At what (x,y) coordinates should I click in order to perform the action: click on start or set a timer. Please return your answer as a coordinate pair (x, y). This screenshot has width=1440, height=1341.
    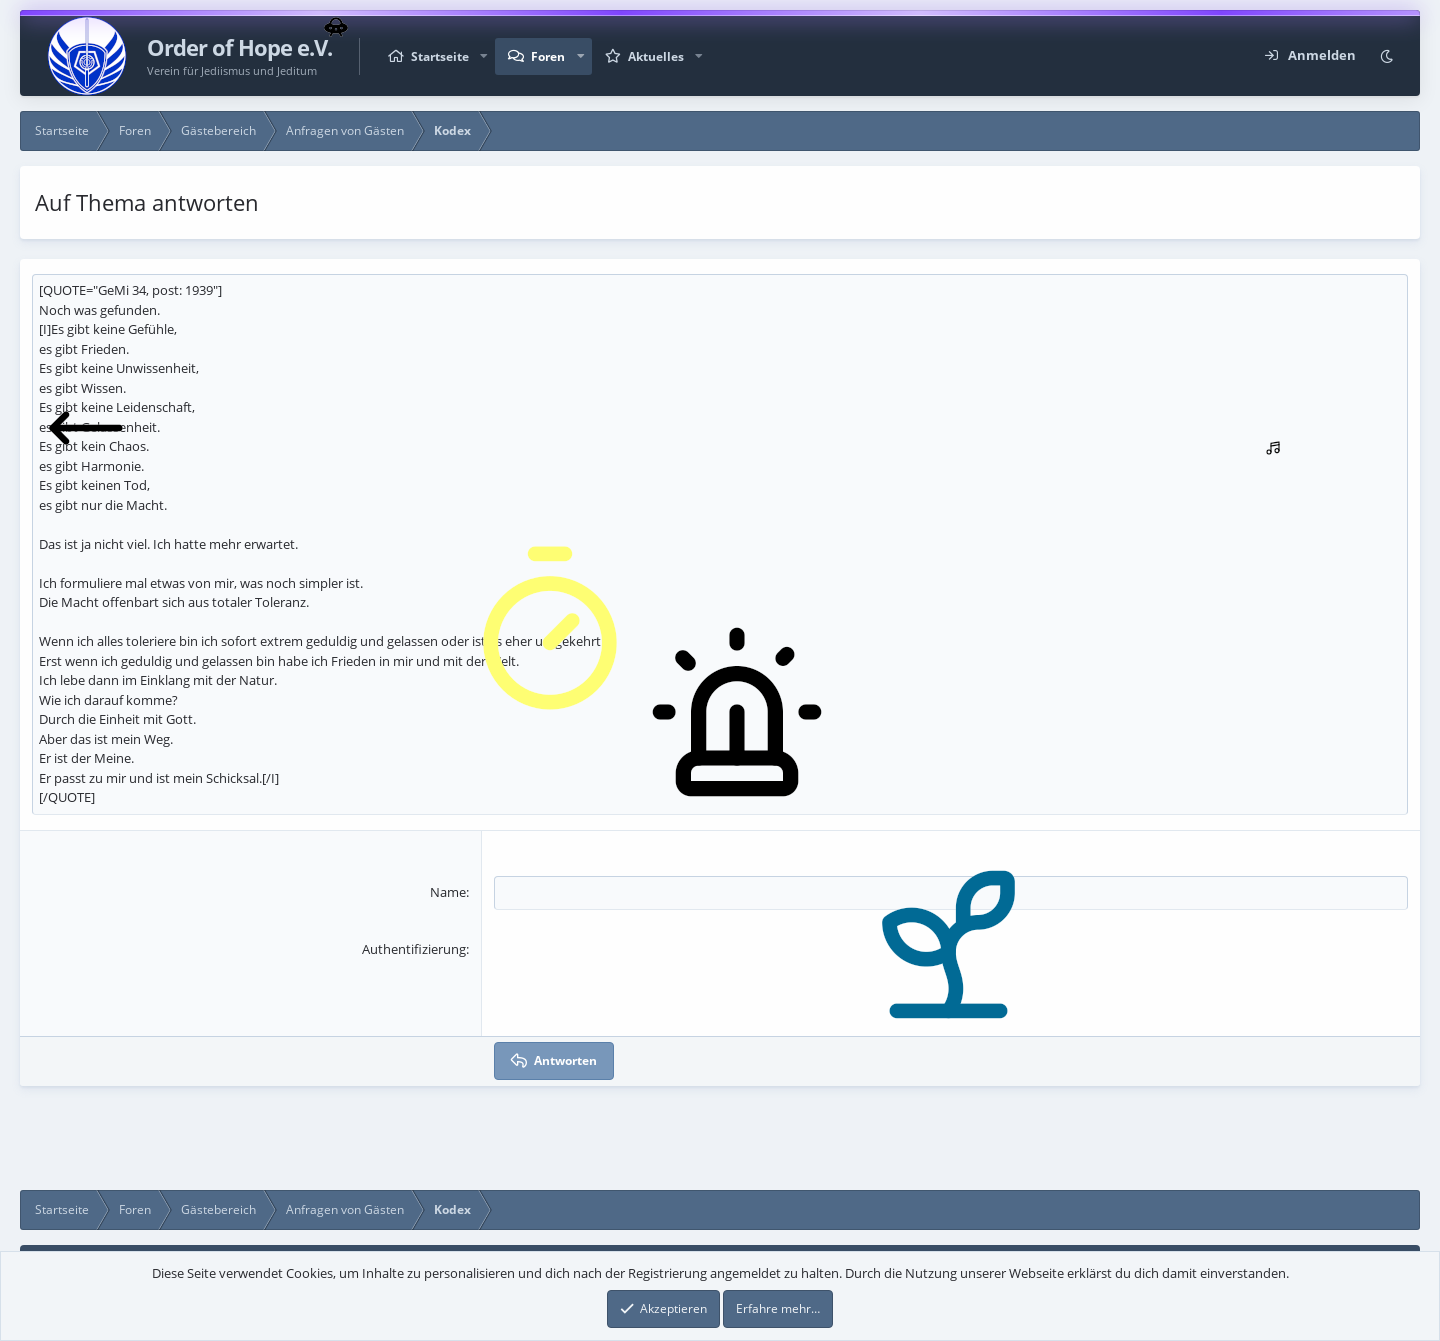
    Looking at the image, I should click on (550, 628).